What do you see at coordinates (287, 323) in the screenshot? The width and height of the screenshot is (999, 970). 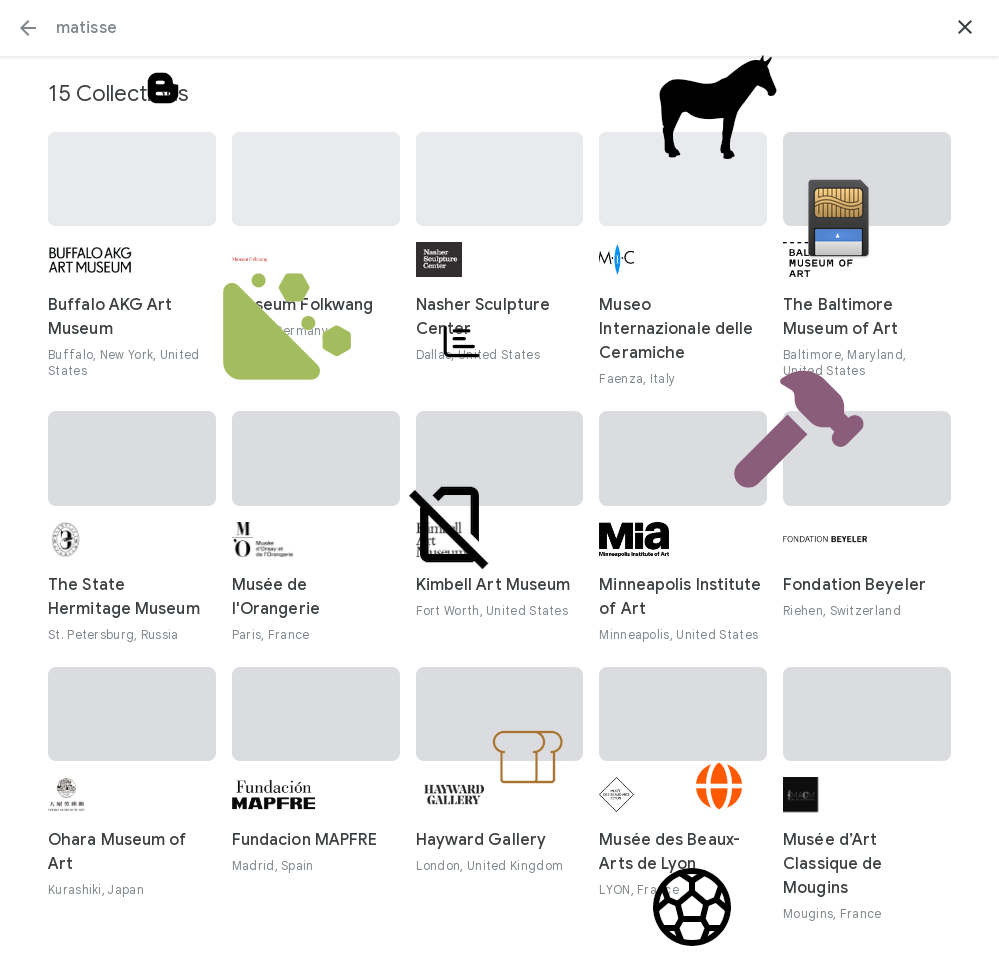 I see `indicates rockslide or landslide hazard warning` at bounding box center [287, 323].